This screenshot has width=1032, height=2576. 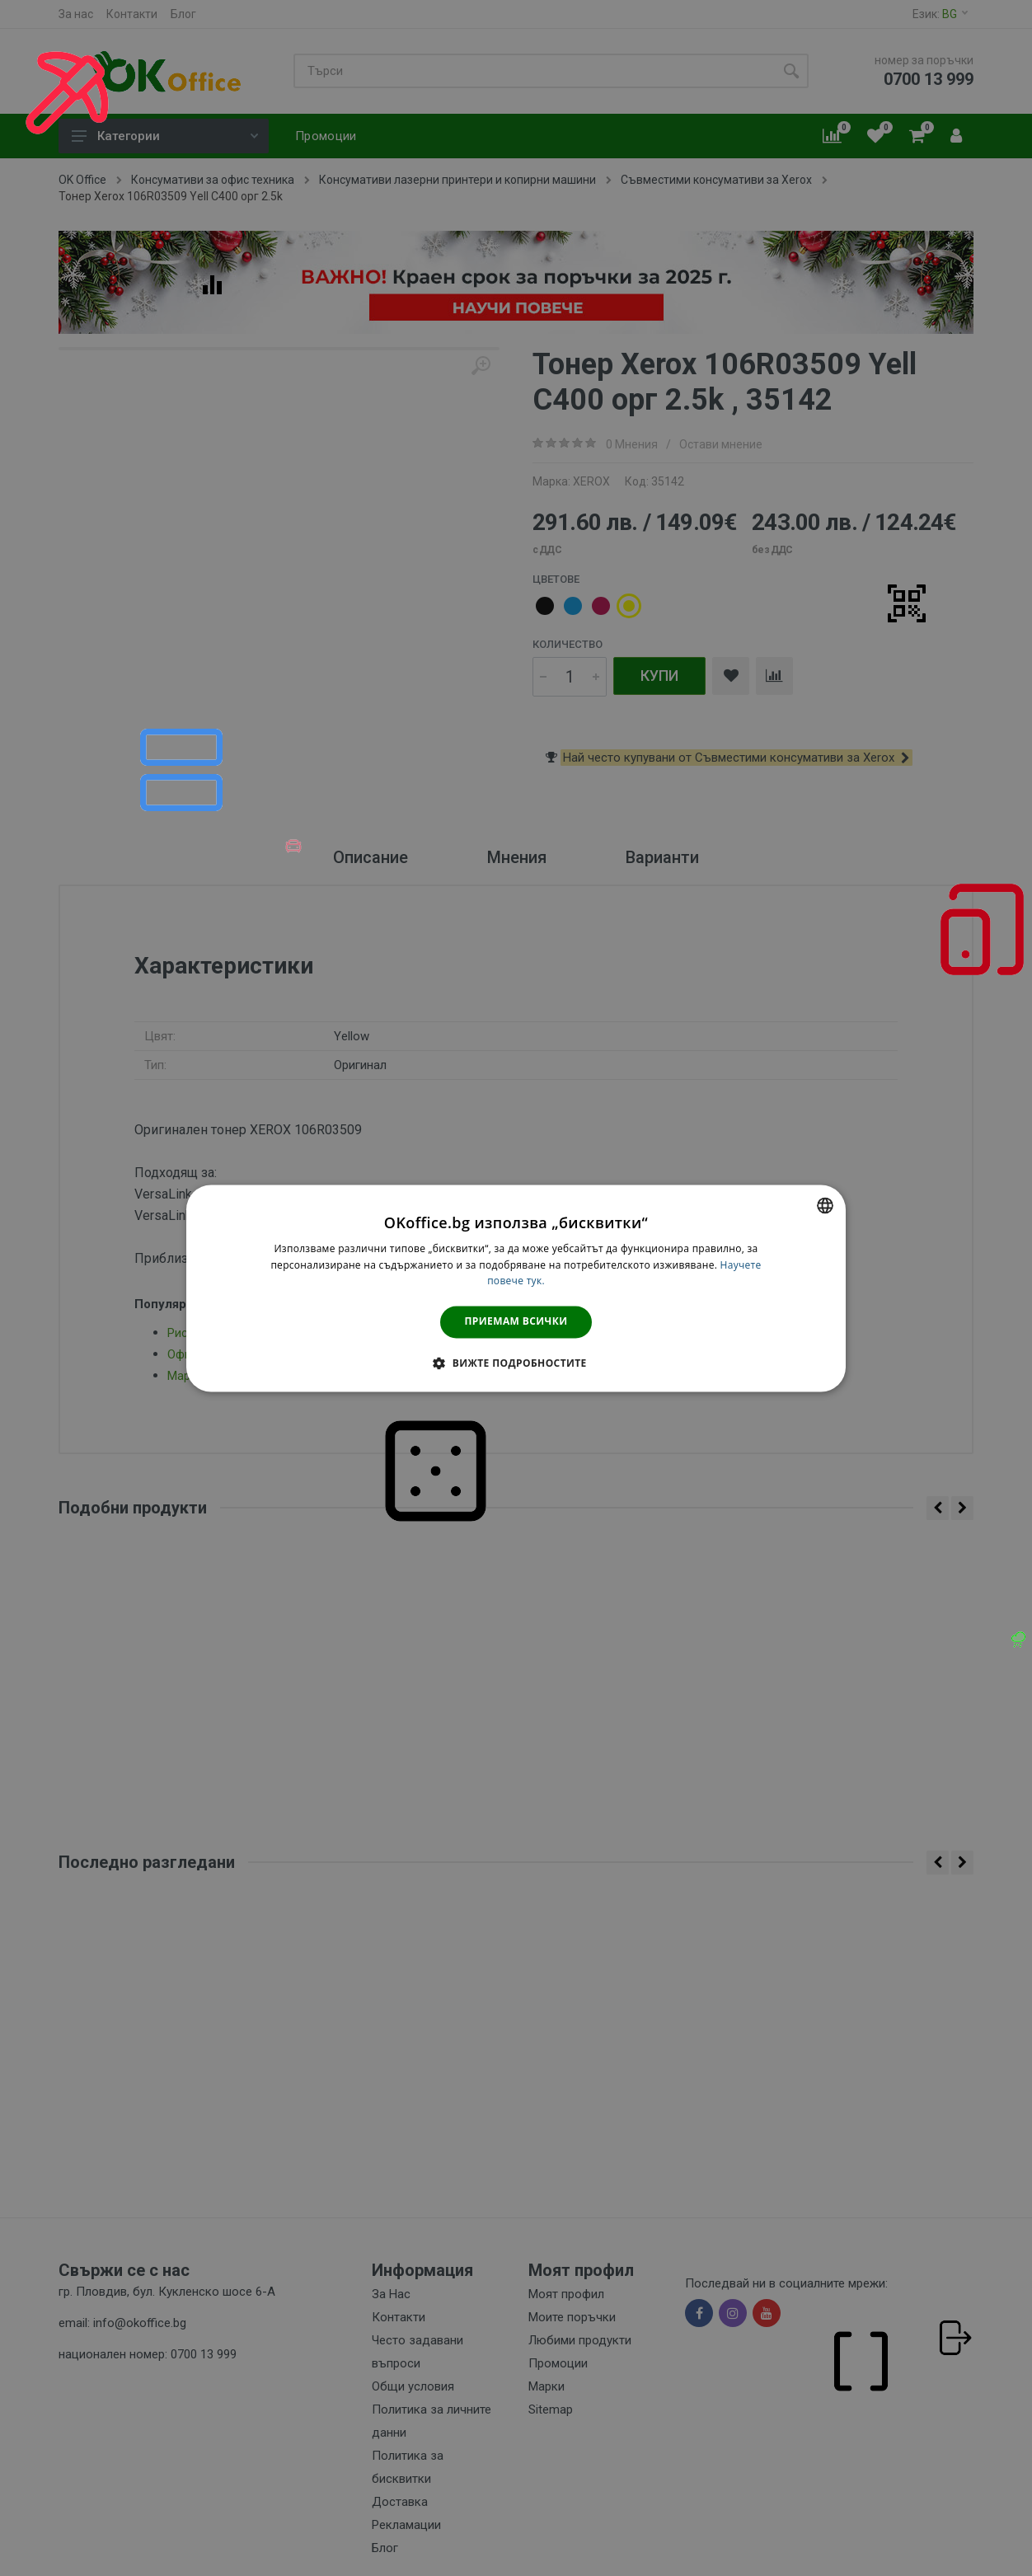 What do you see at coordinates (435, 1471) in the screenshot?
I see `randomize or shuffle content` at bounding box center [435, 1471].